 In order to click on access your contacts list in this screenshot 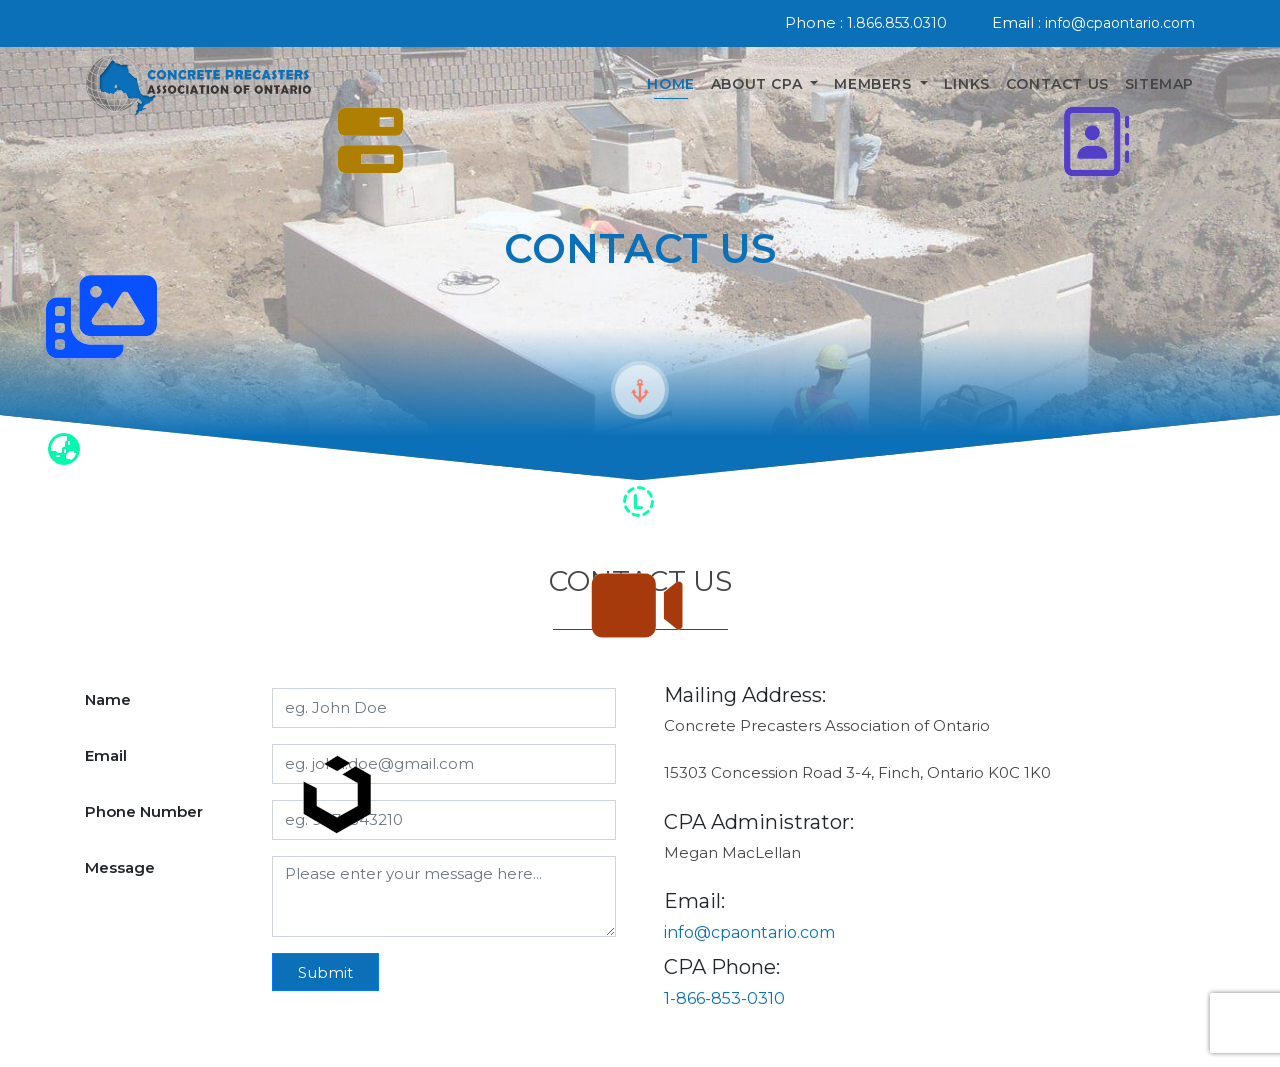, I will do `click(1094, 141)`.